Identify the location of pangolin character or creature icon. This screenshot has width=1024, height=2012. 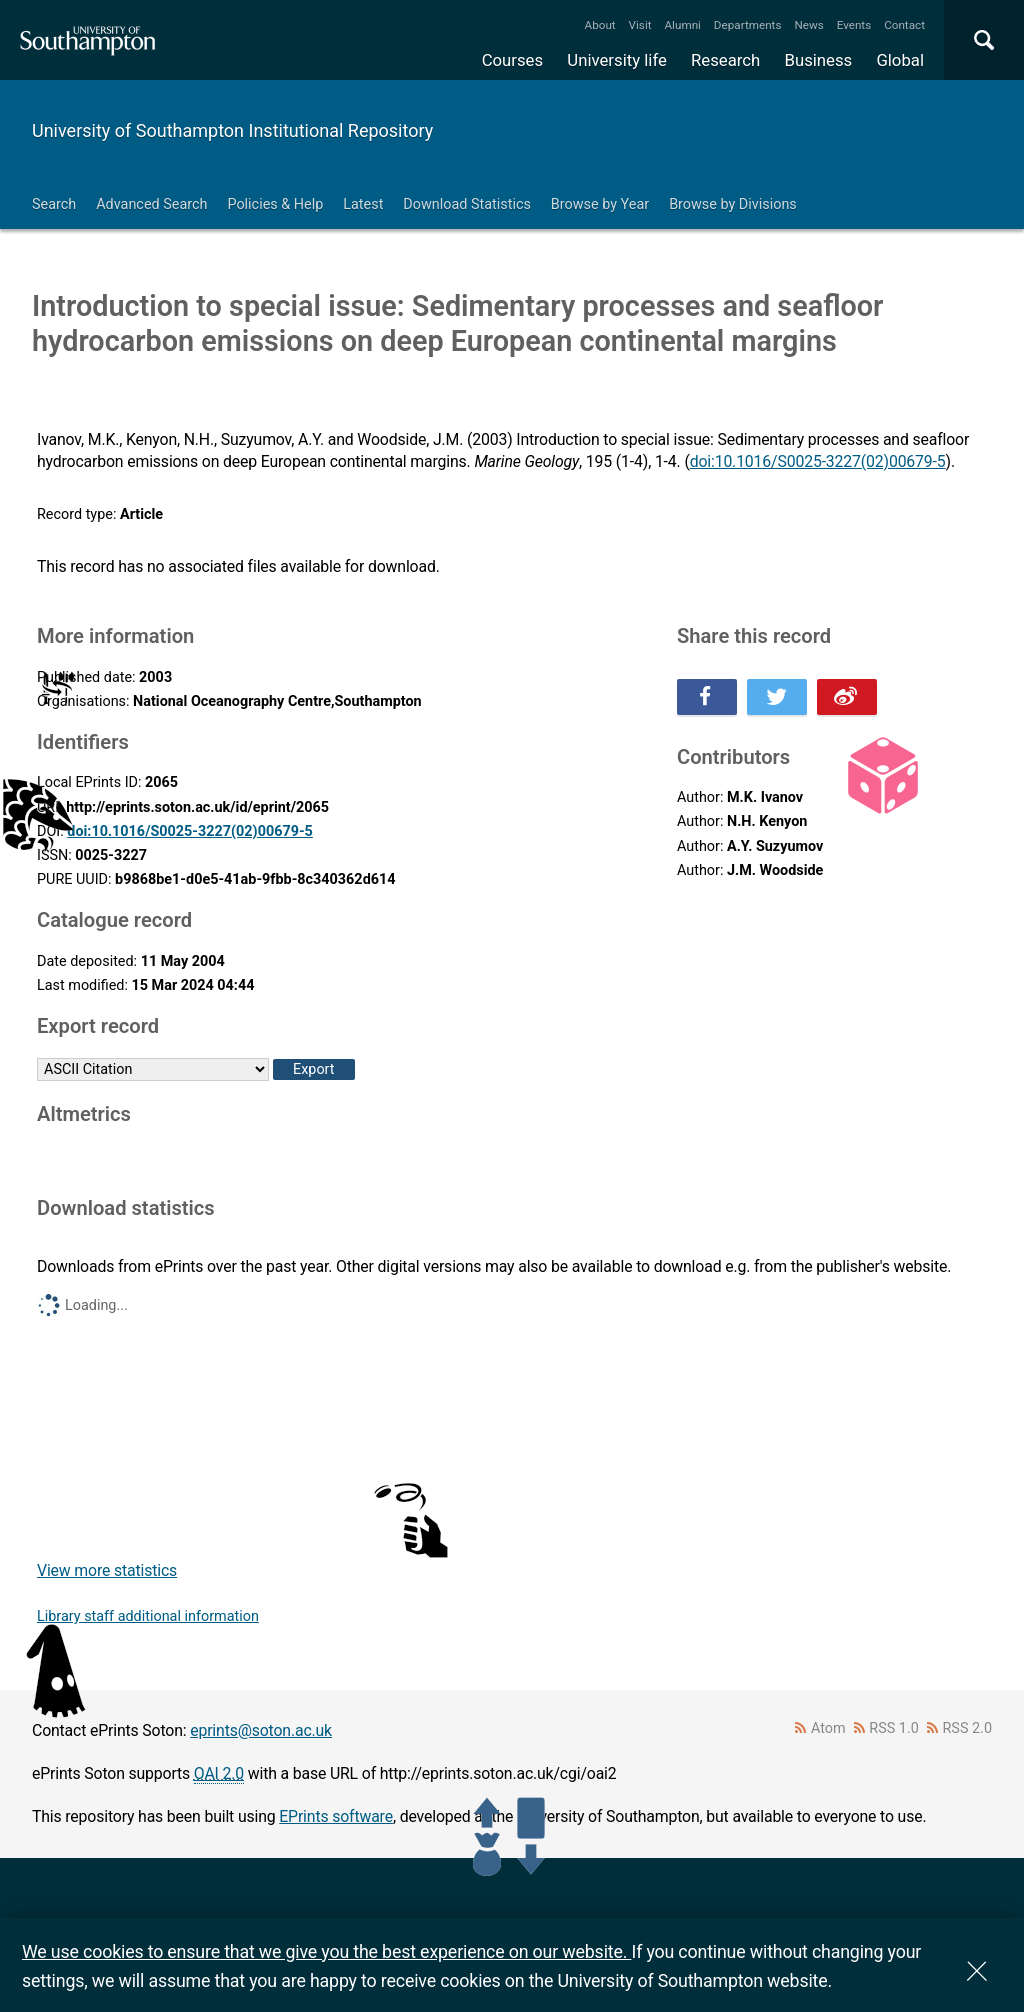
(41, 816).